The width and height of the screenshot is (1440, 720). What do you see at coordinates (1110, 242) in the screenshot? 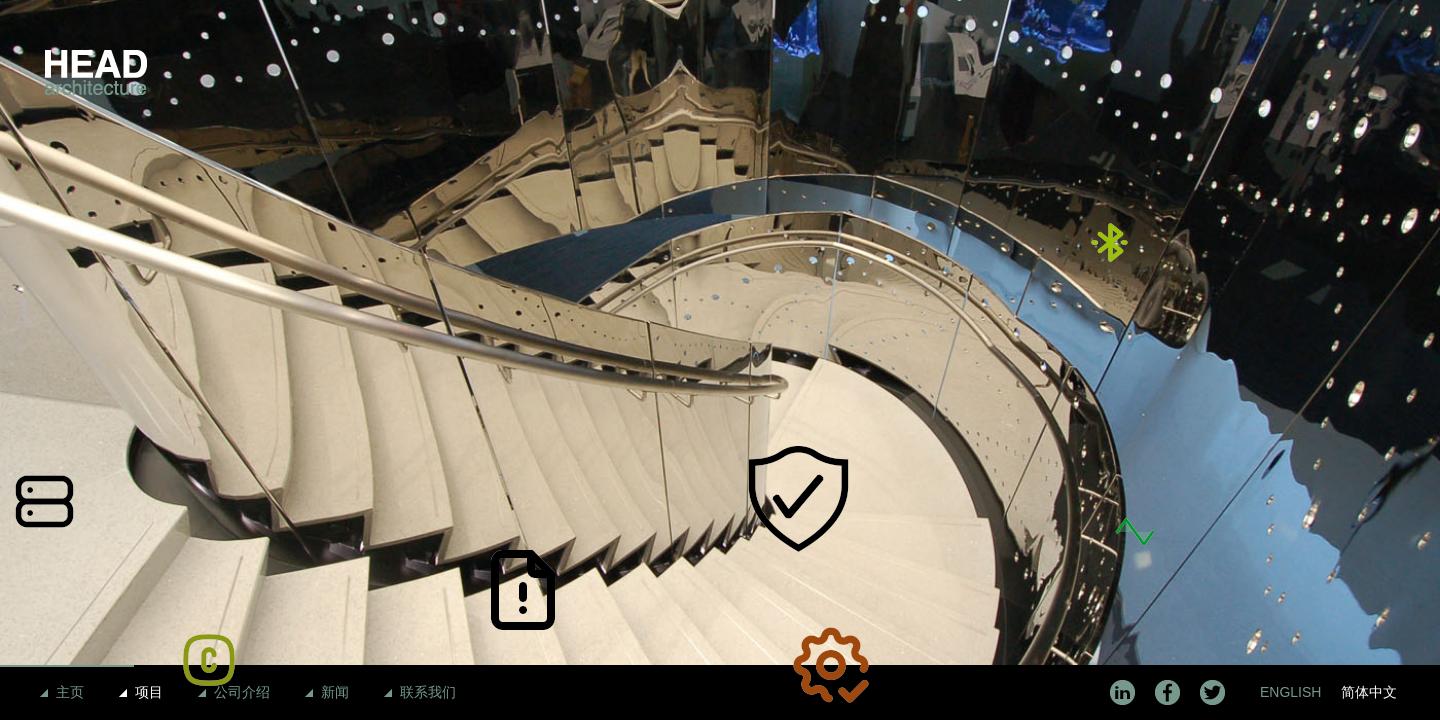
I see `indicates an active bluetooth connection` at bounding box center [1110, 242].